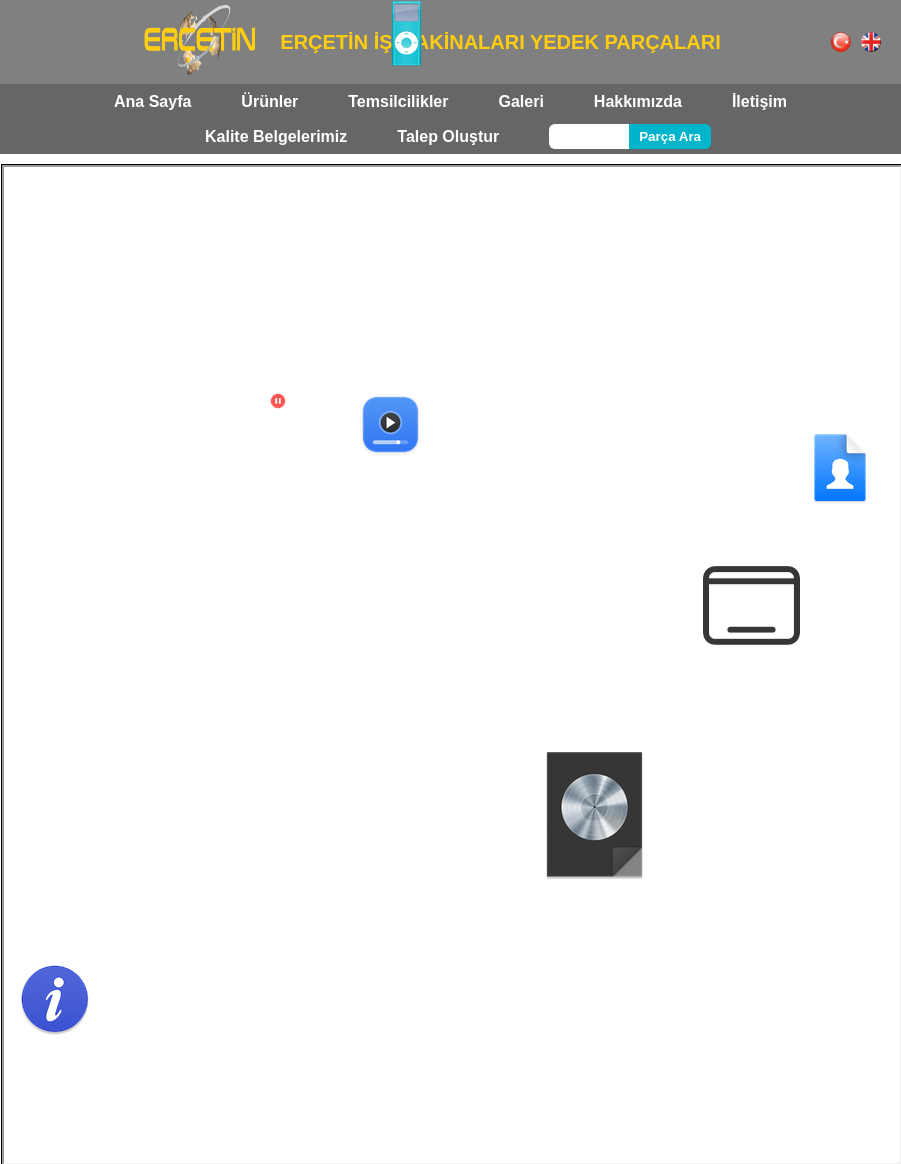  I want to click on create a new song project from template in GarageBand, so click(594, 817).